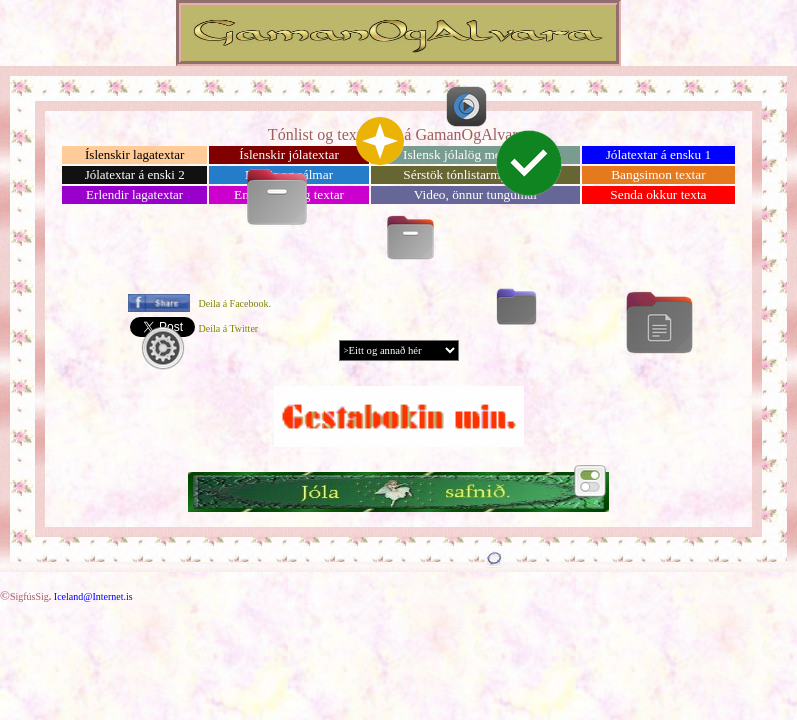 The width and height of the screenshot is (797, 720). Describe the element at coordinates (410, 237) in the screenshot. I see `open the file manager` at that location.